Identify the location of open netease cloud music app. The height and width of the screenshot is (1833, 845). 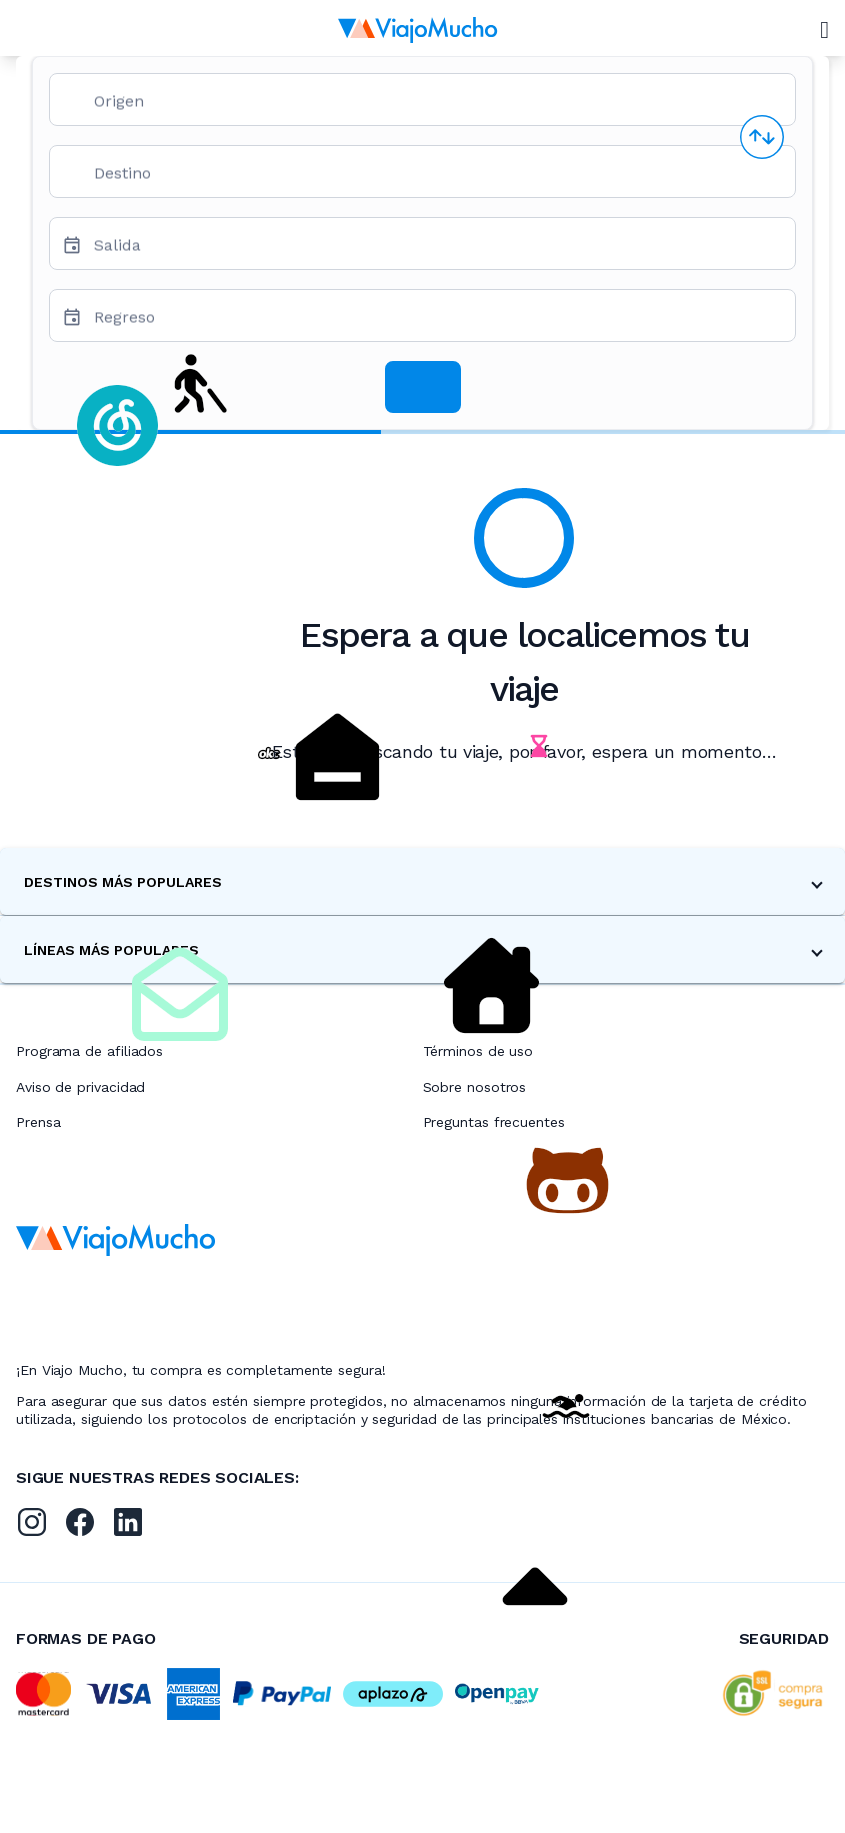
(117, 425).